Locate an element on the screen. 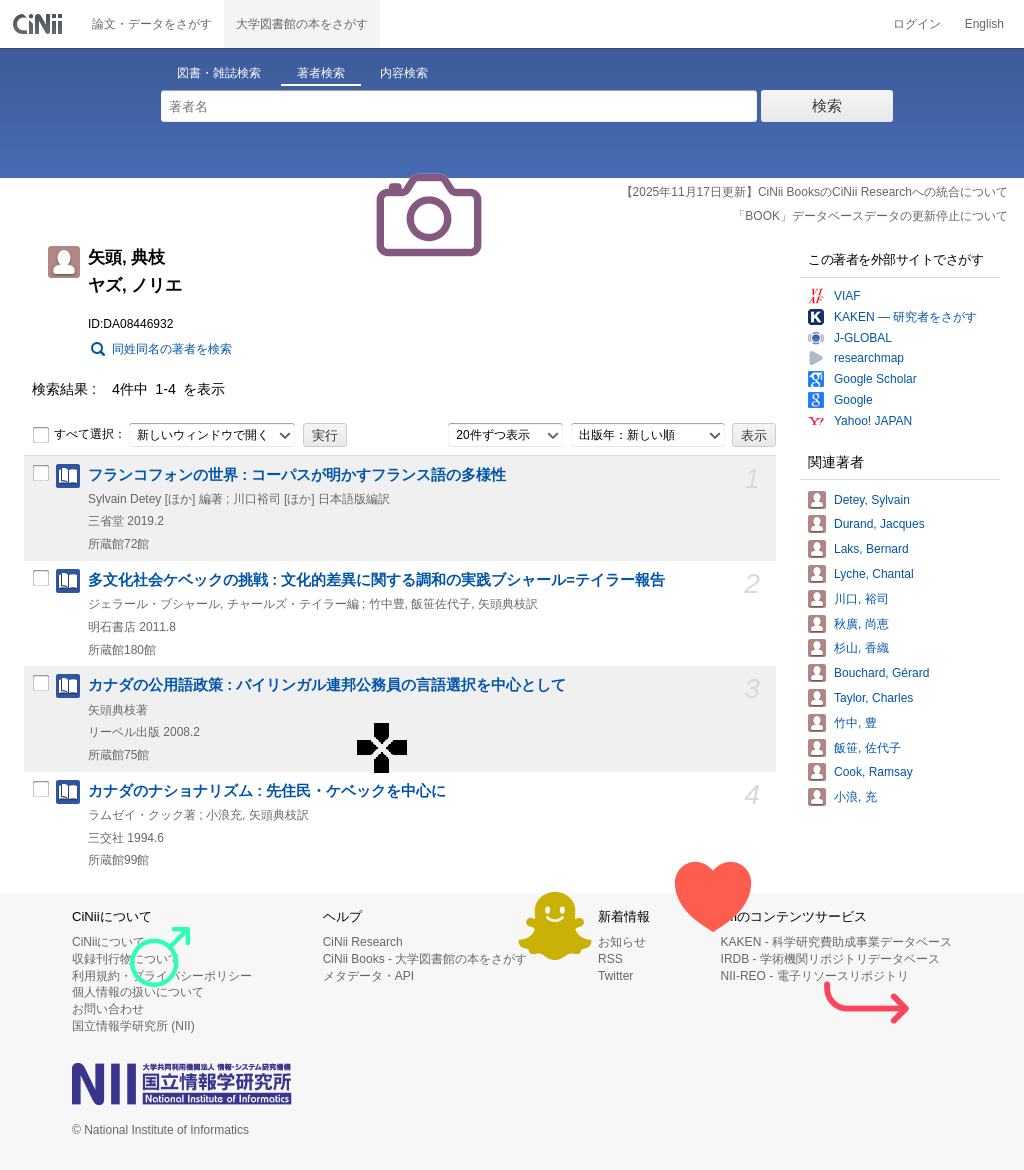 This screenshot has width=1024, height=1170. take a photo is located at coordinates (429, 215).